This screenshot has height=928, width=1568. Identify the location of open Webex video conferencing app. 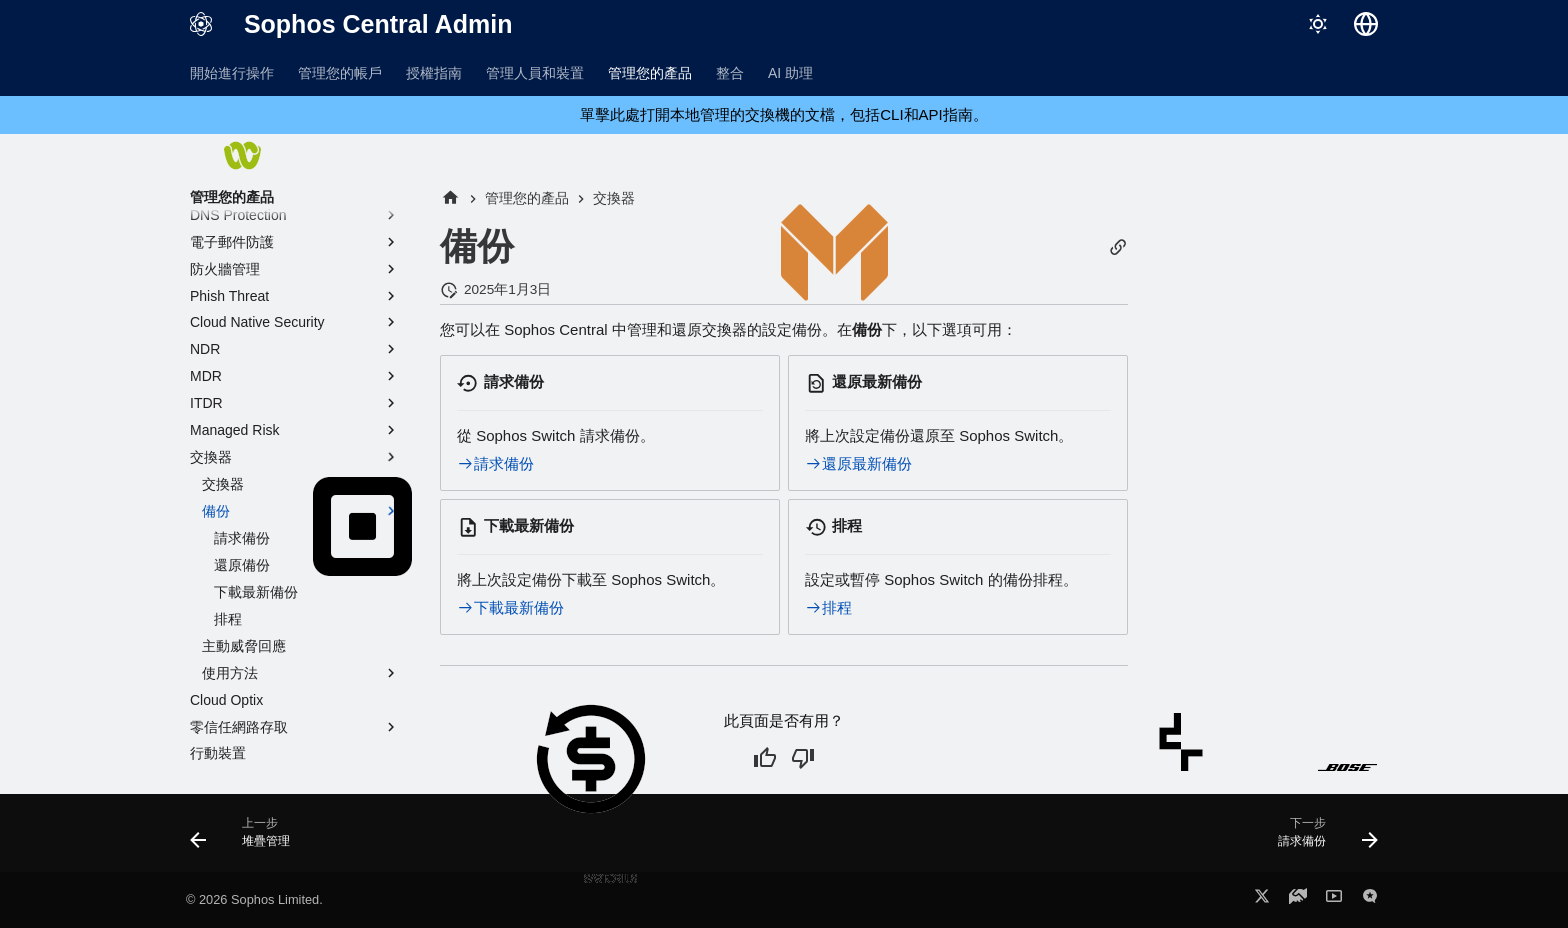
(242, 155).